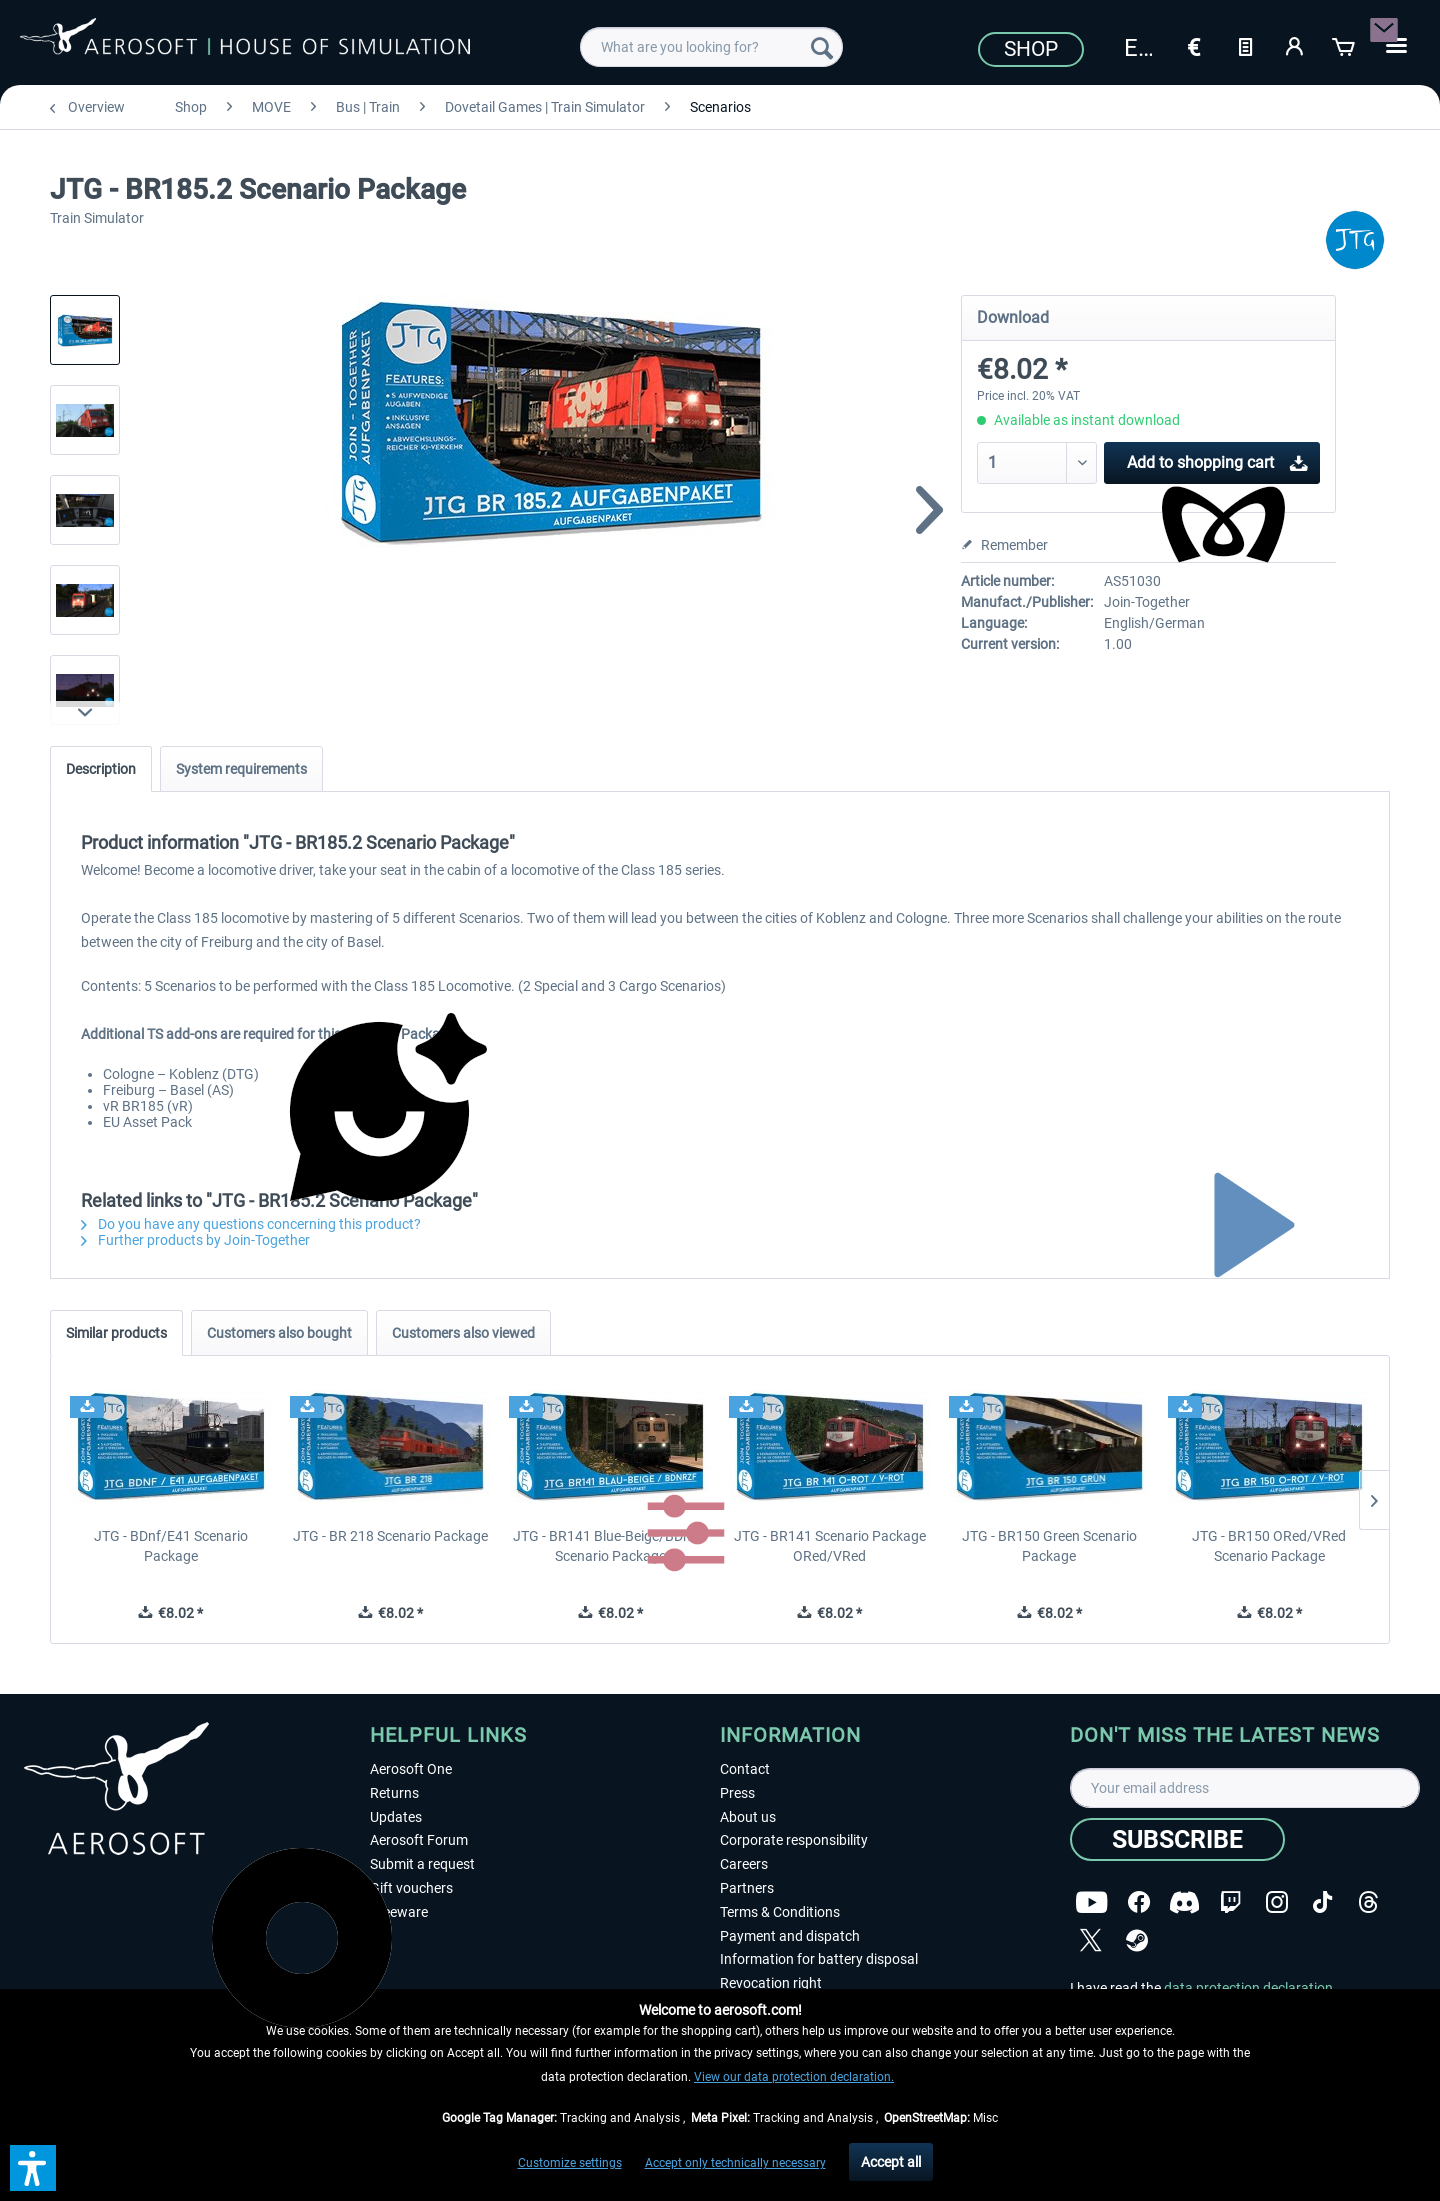  What do you see at coordinates (379, 1111) in the screenshot?
I see `chat with ai assistant` at bounding box center [379, 1111].